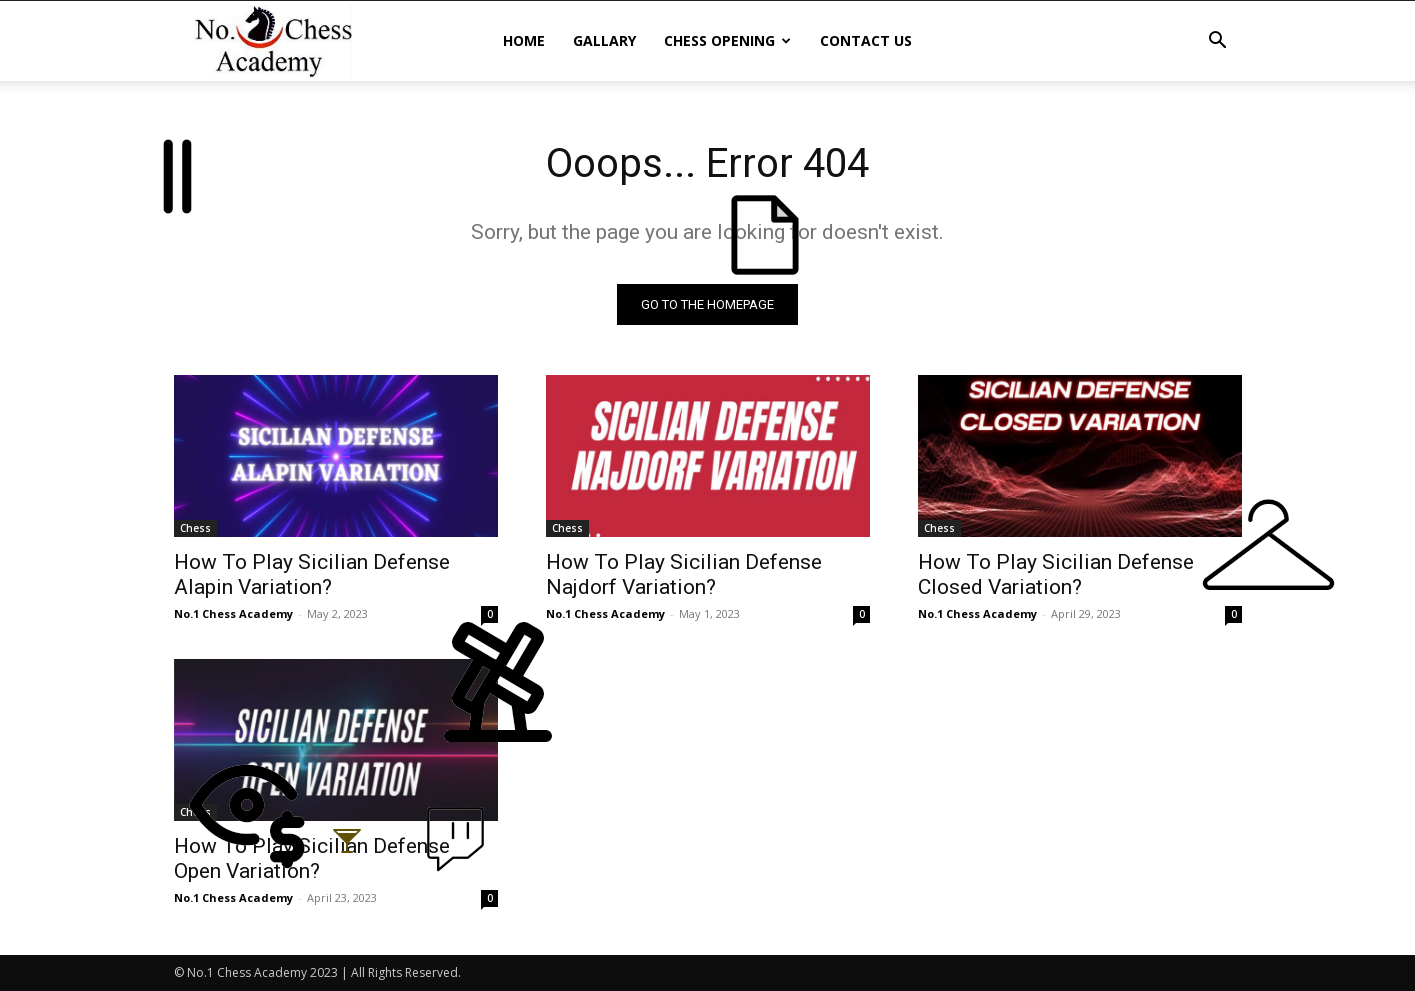 This screenshot has height=991, width=1415. Describe the element at coordinates (498, 684) in the screenshot. I see `access wind energy or renewable power settings` at that location.